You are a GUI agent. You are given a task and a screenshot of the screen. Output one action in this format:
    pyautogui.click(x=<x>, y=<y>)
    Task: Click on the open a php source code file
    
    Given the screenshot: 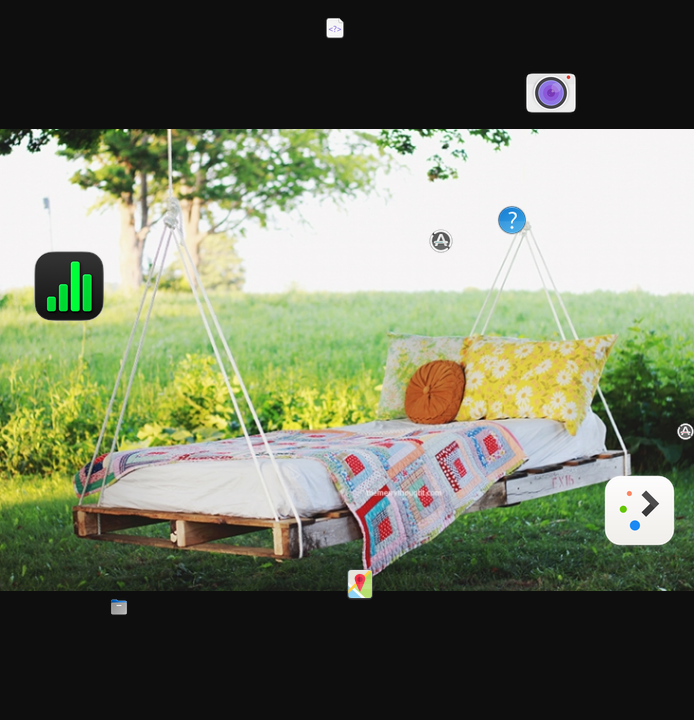 What is the action you would take?
    pyautogui.click(x=335, y=28)
    